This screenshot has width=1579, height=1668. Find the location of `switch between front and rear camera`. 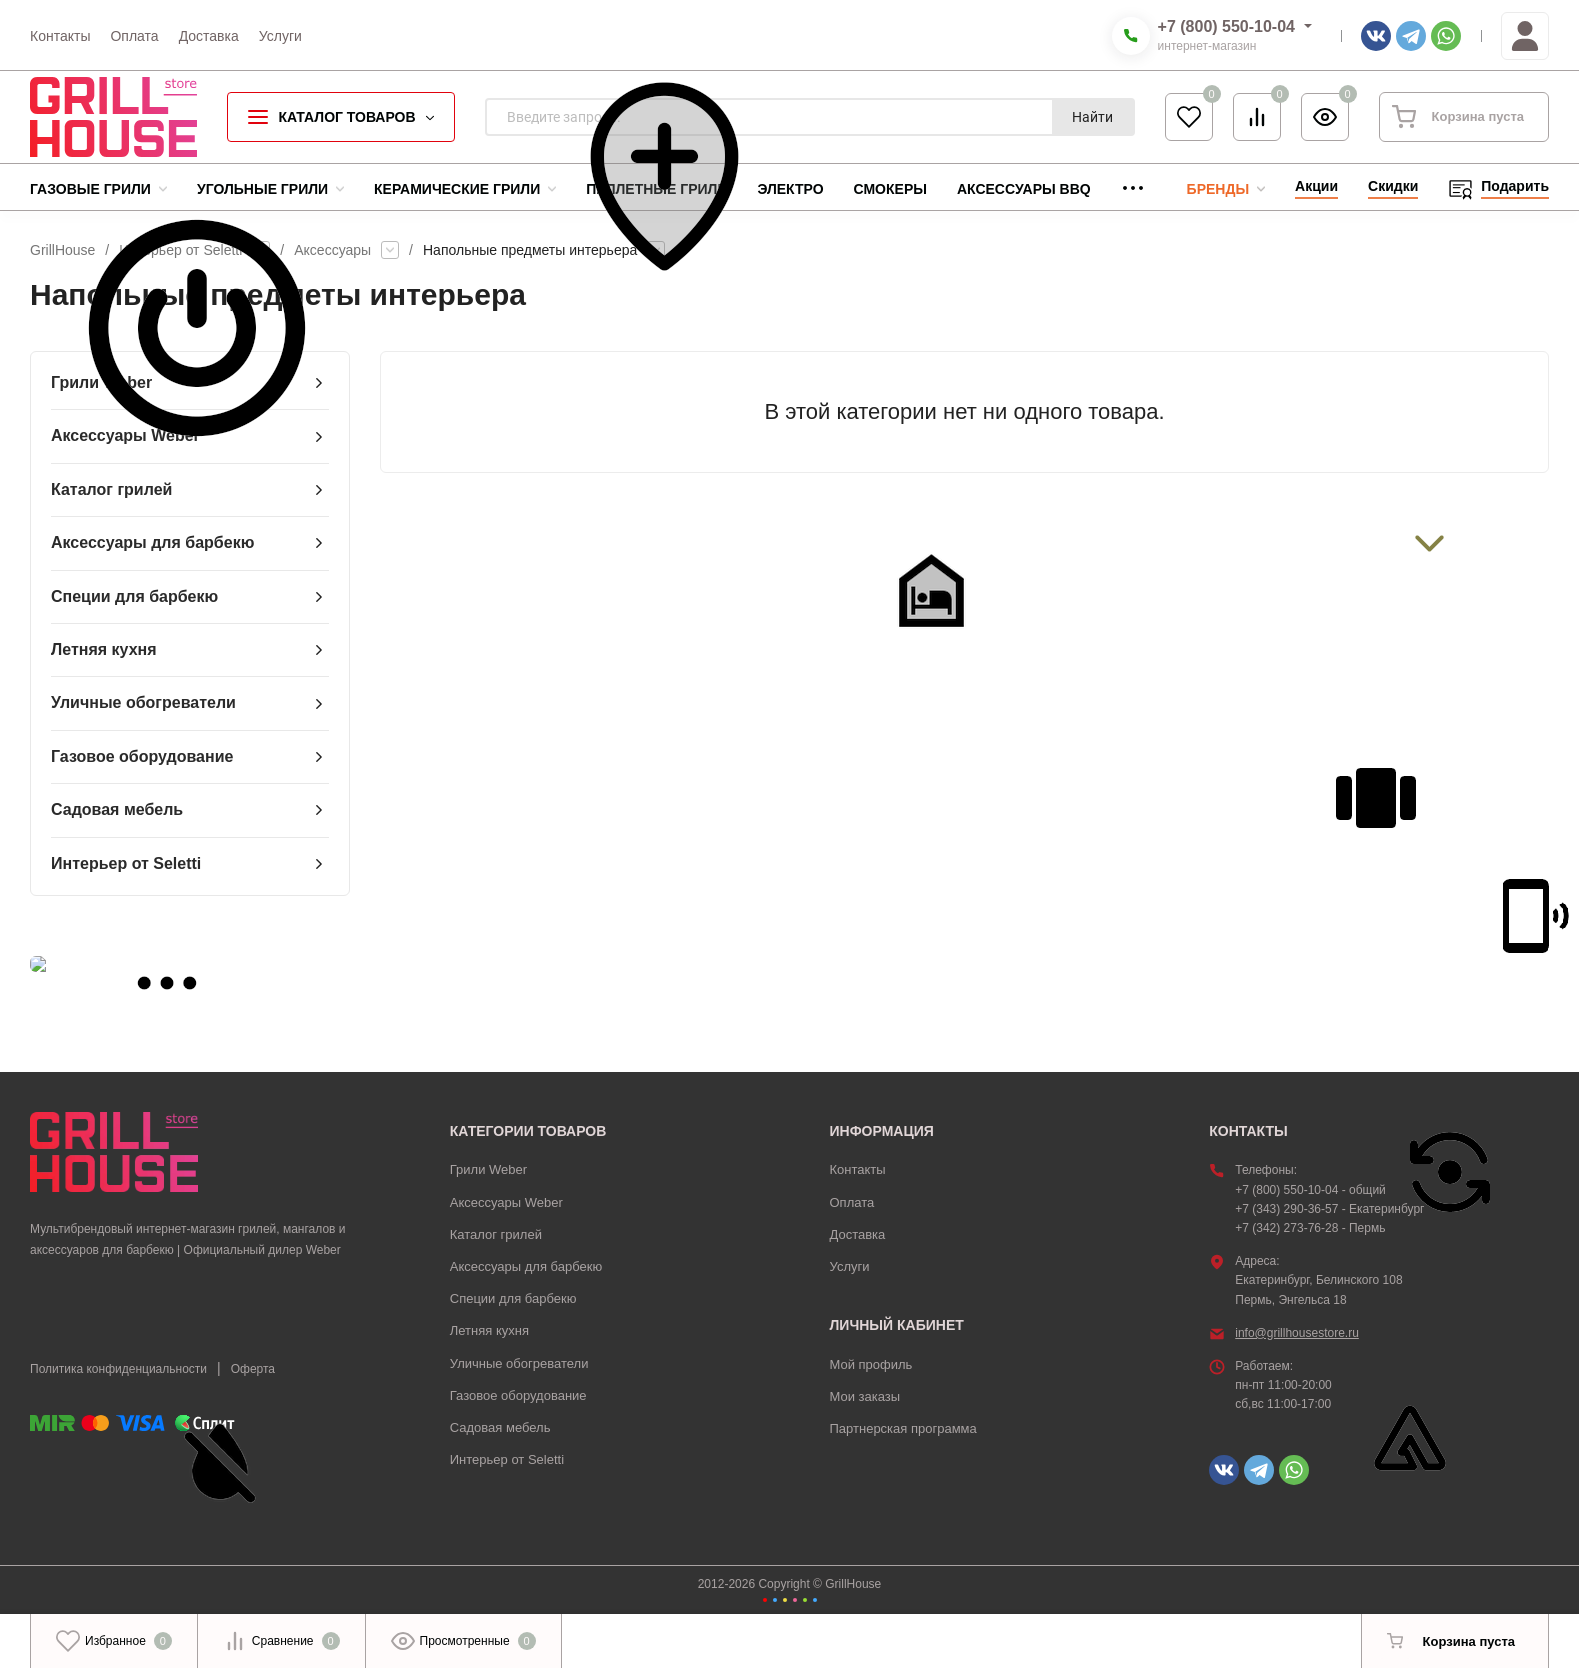

switch between front and rear camera is located at coordinates (1450, 1172).